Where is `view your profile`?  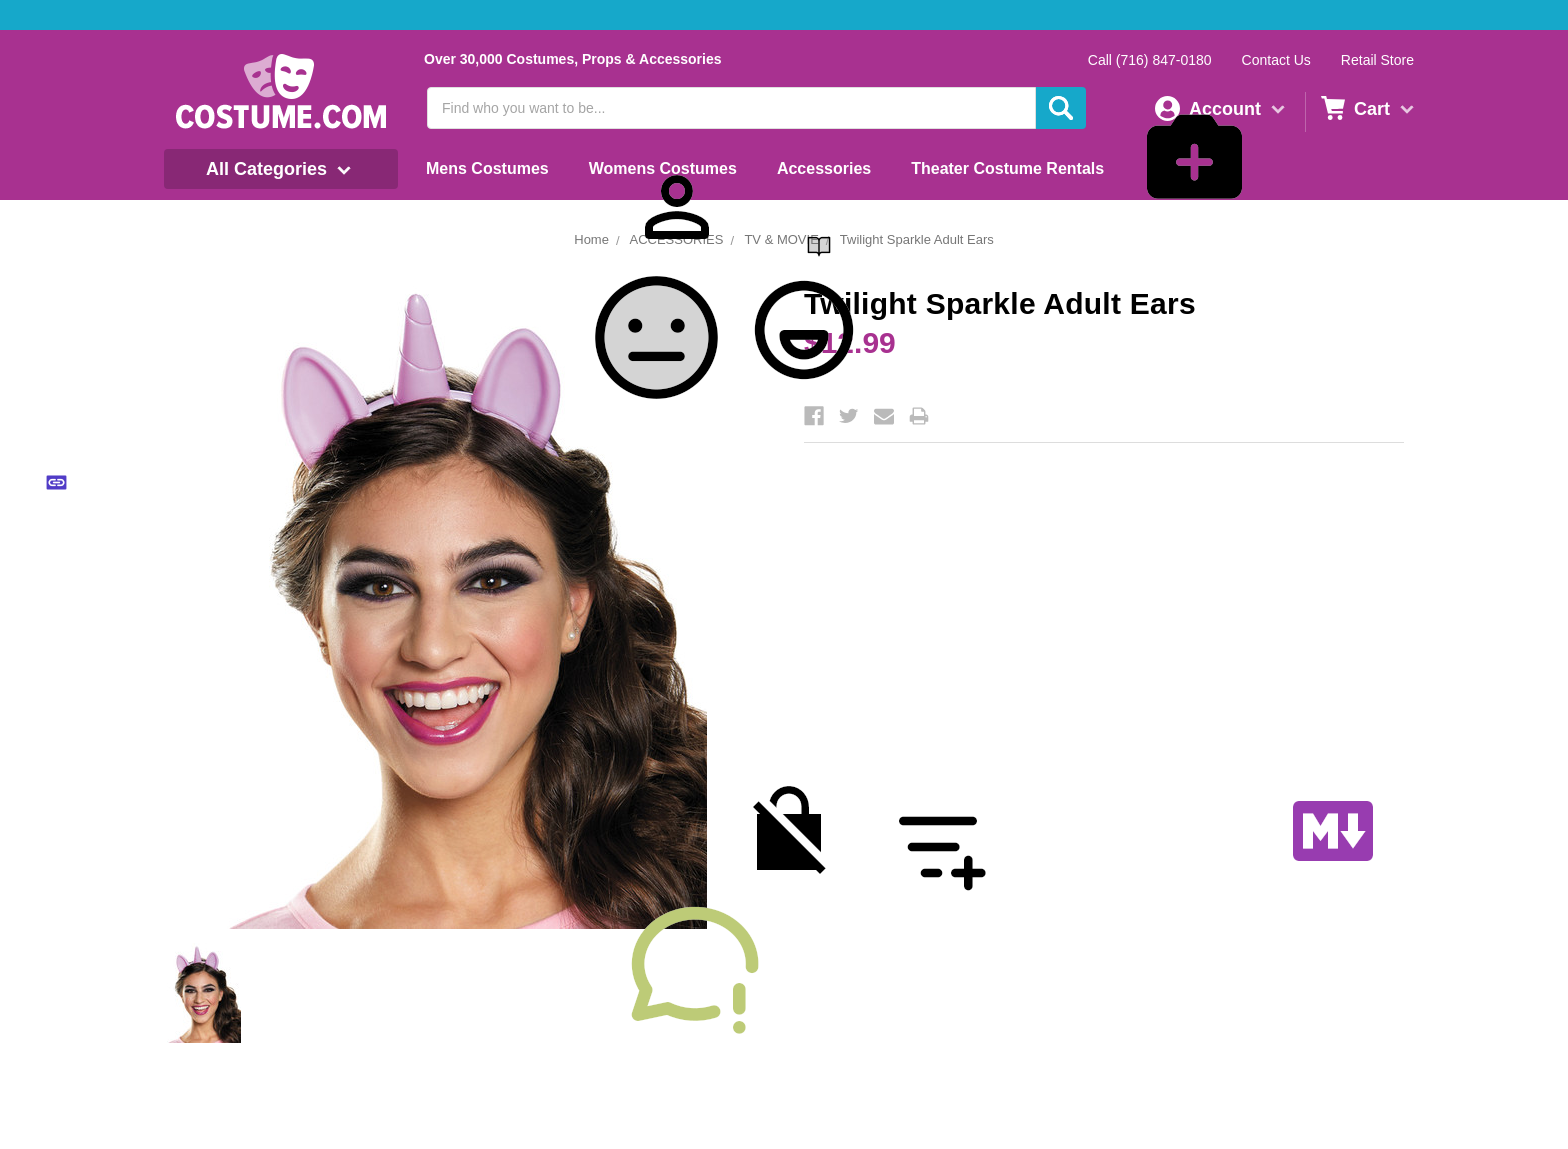
view your profile is located at coordinates (677, 207).